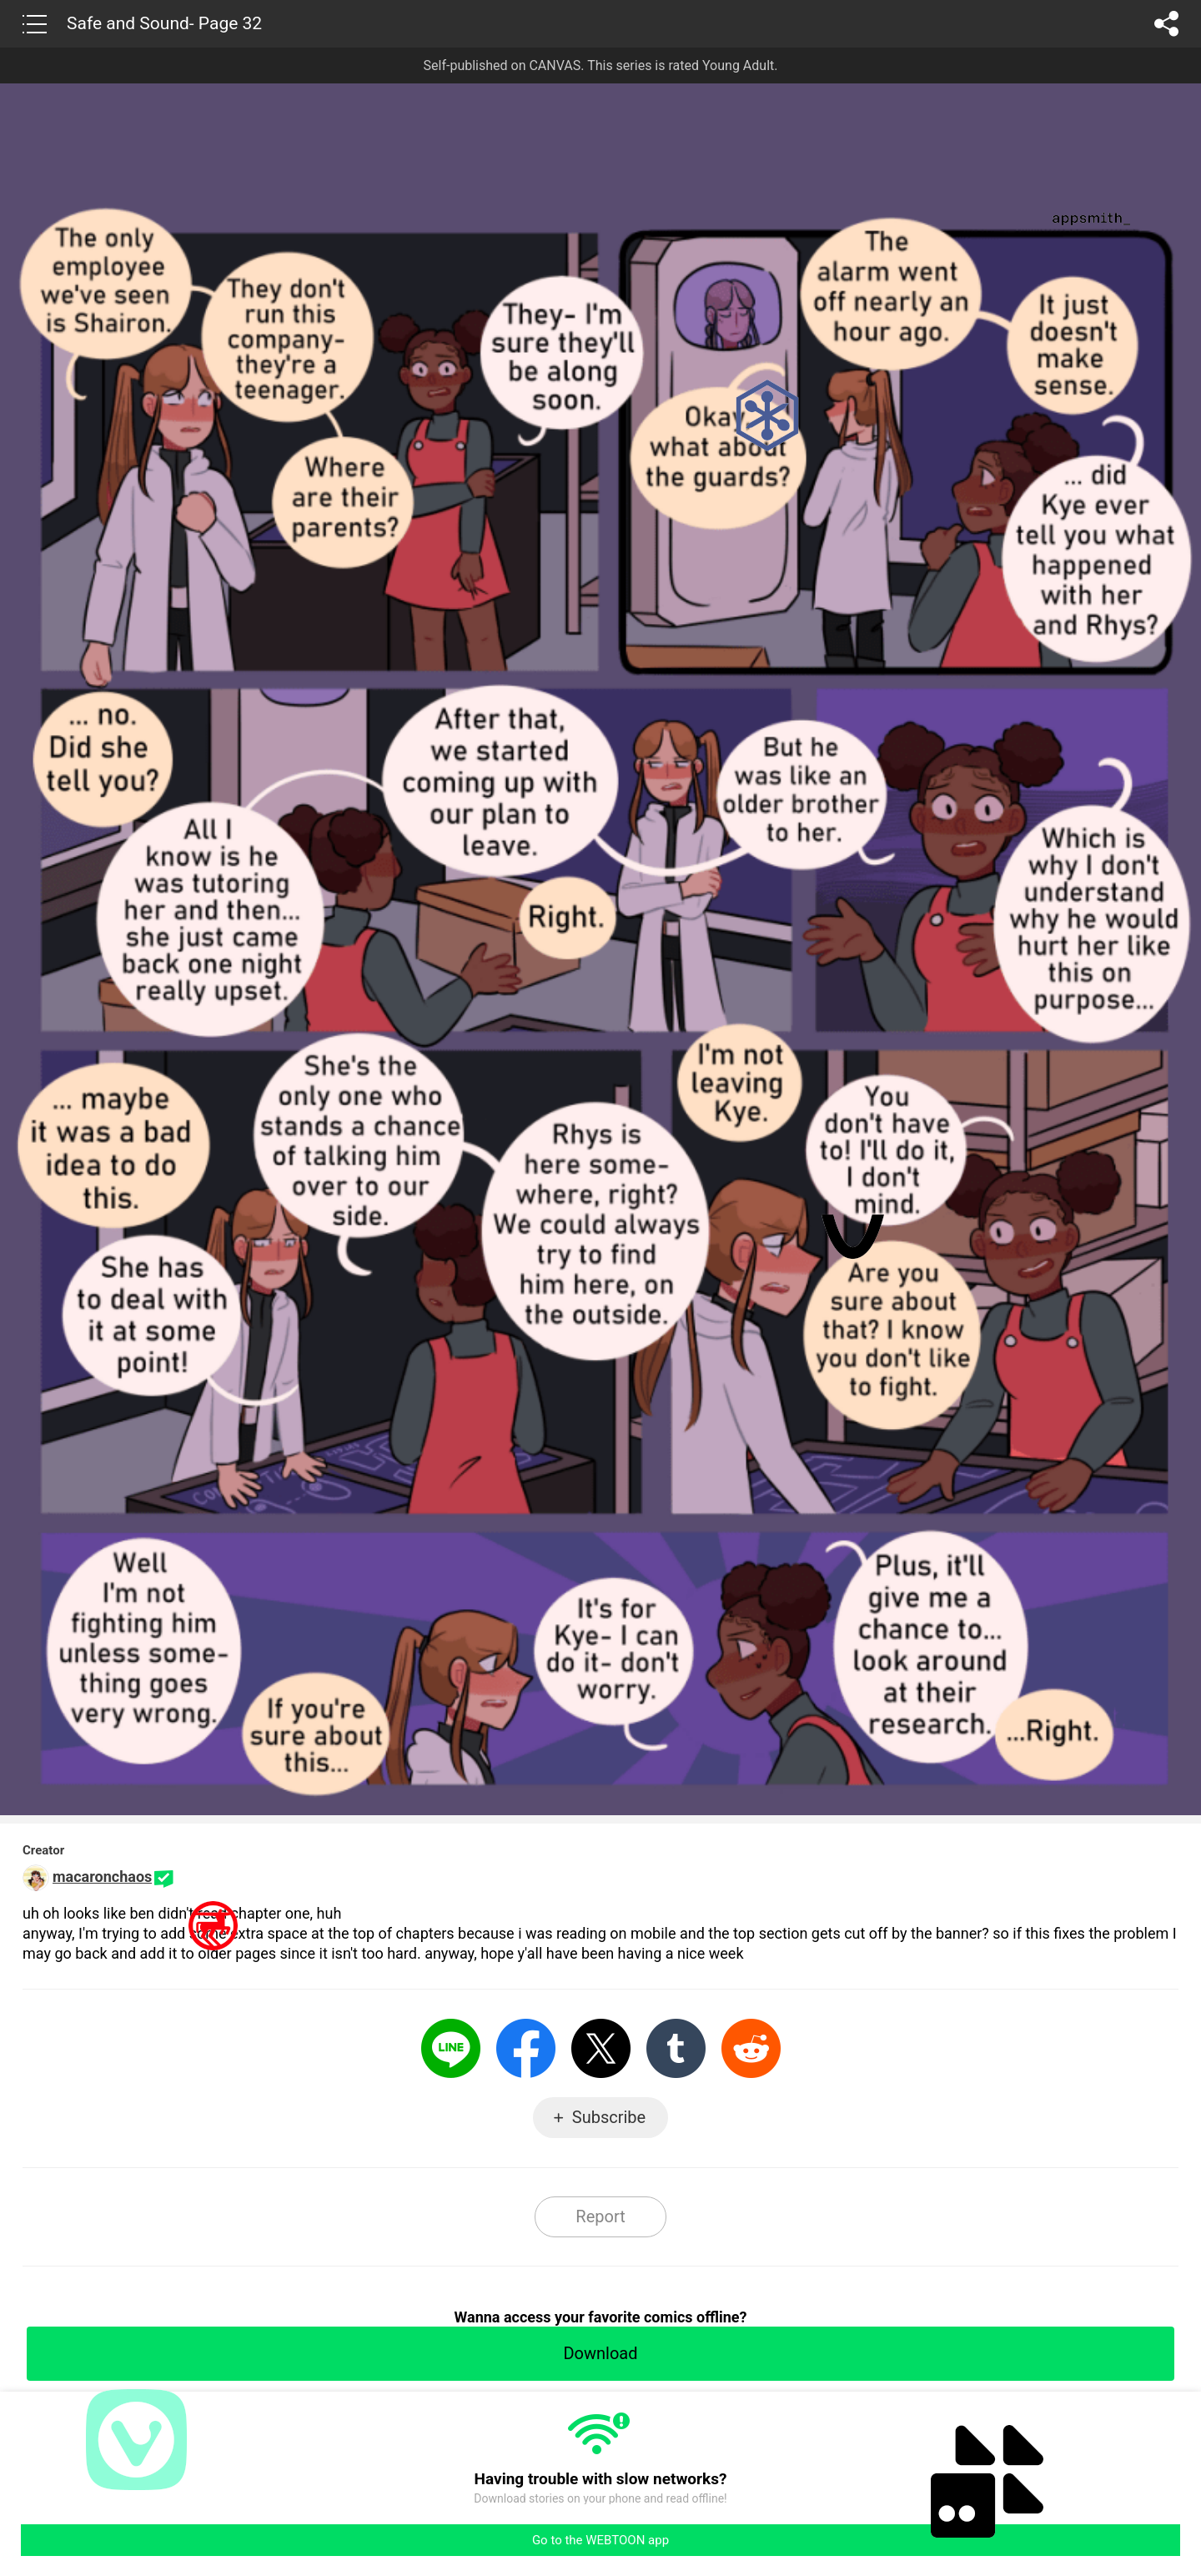 The image size is (1201, 2576). What do you see at coordinates (987, 2481) in the screenshot?
I see `open the Firefish app` at bounding box center [987, 2481].